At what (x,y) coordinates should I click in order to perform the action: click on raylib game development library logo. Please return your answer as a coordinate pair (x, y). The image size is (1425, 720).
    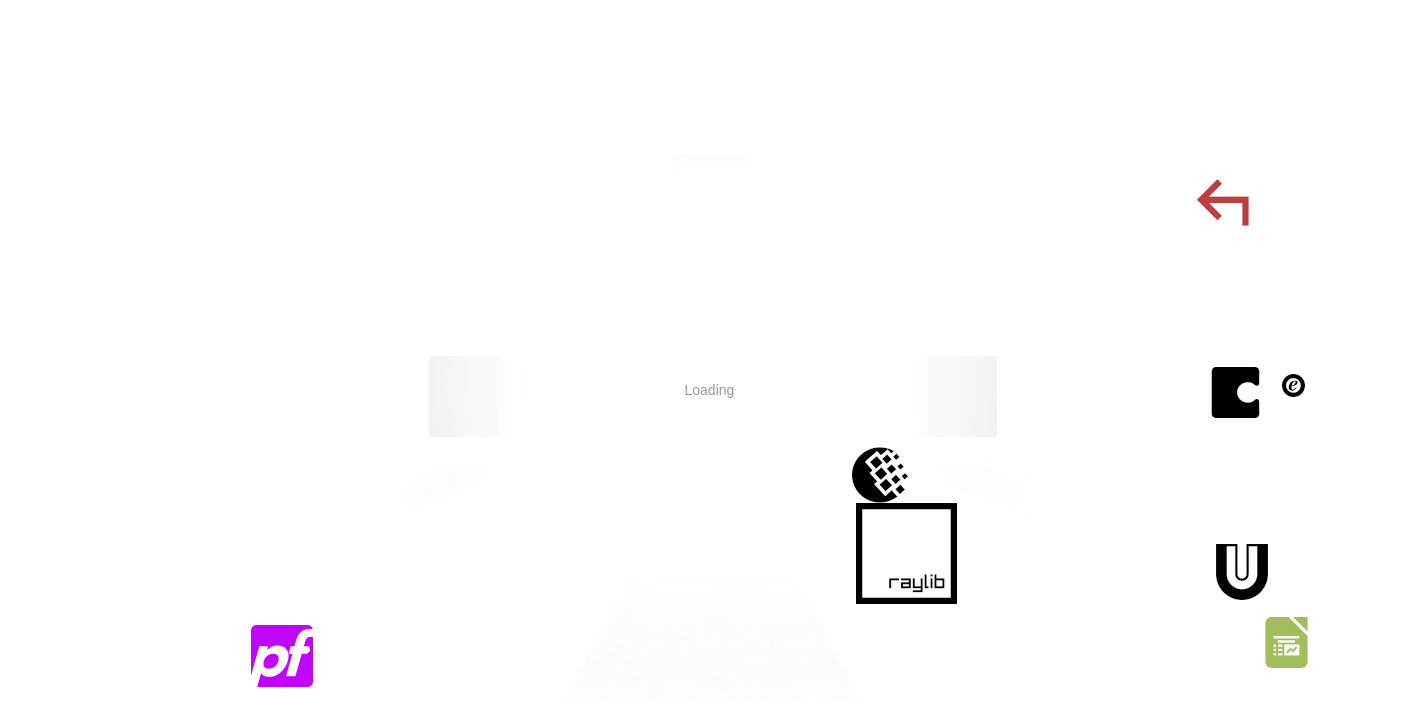
    Looking at the image, I should click on (906, 553).